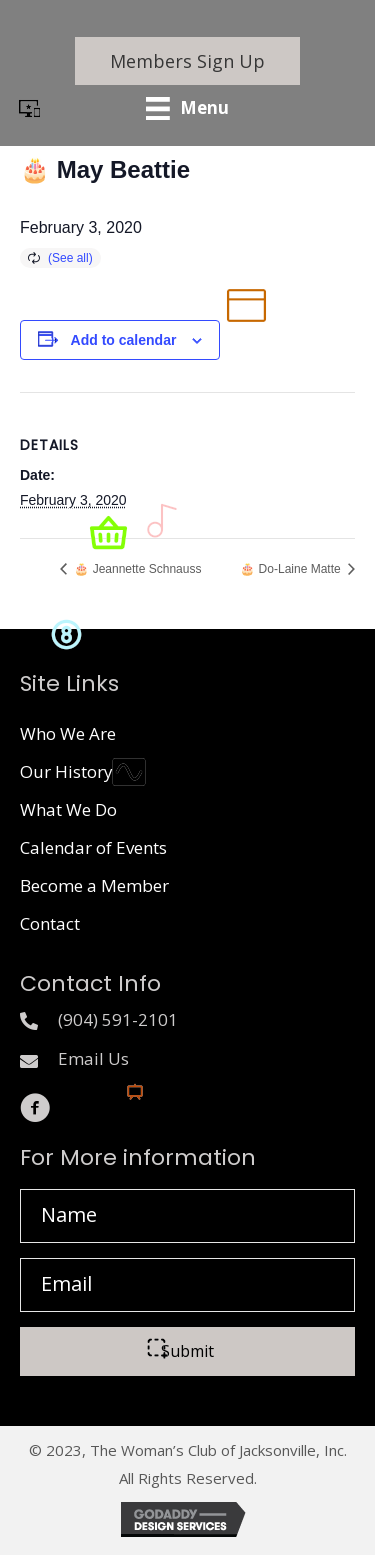  I want to click on indicates step 8 in a numbered process, so click(66, 634).